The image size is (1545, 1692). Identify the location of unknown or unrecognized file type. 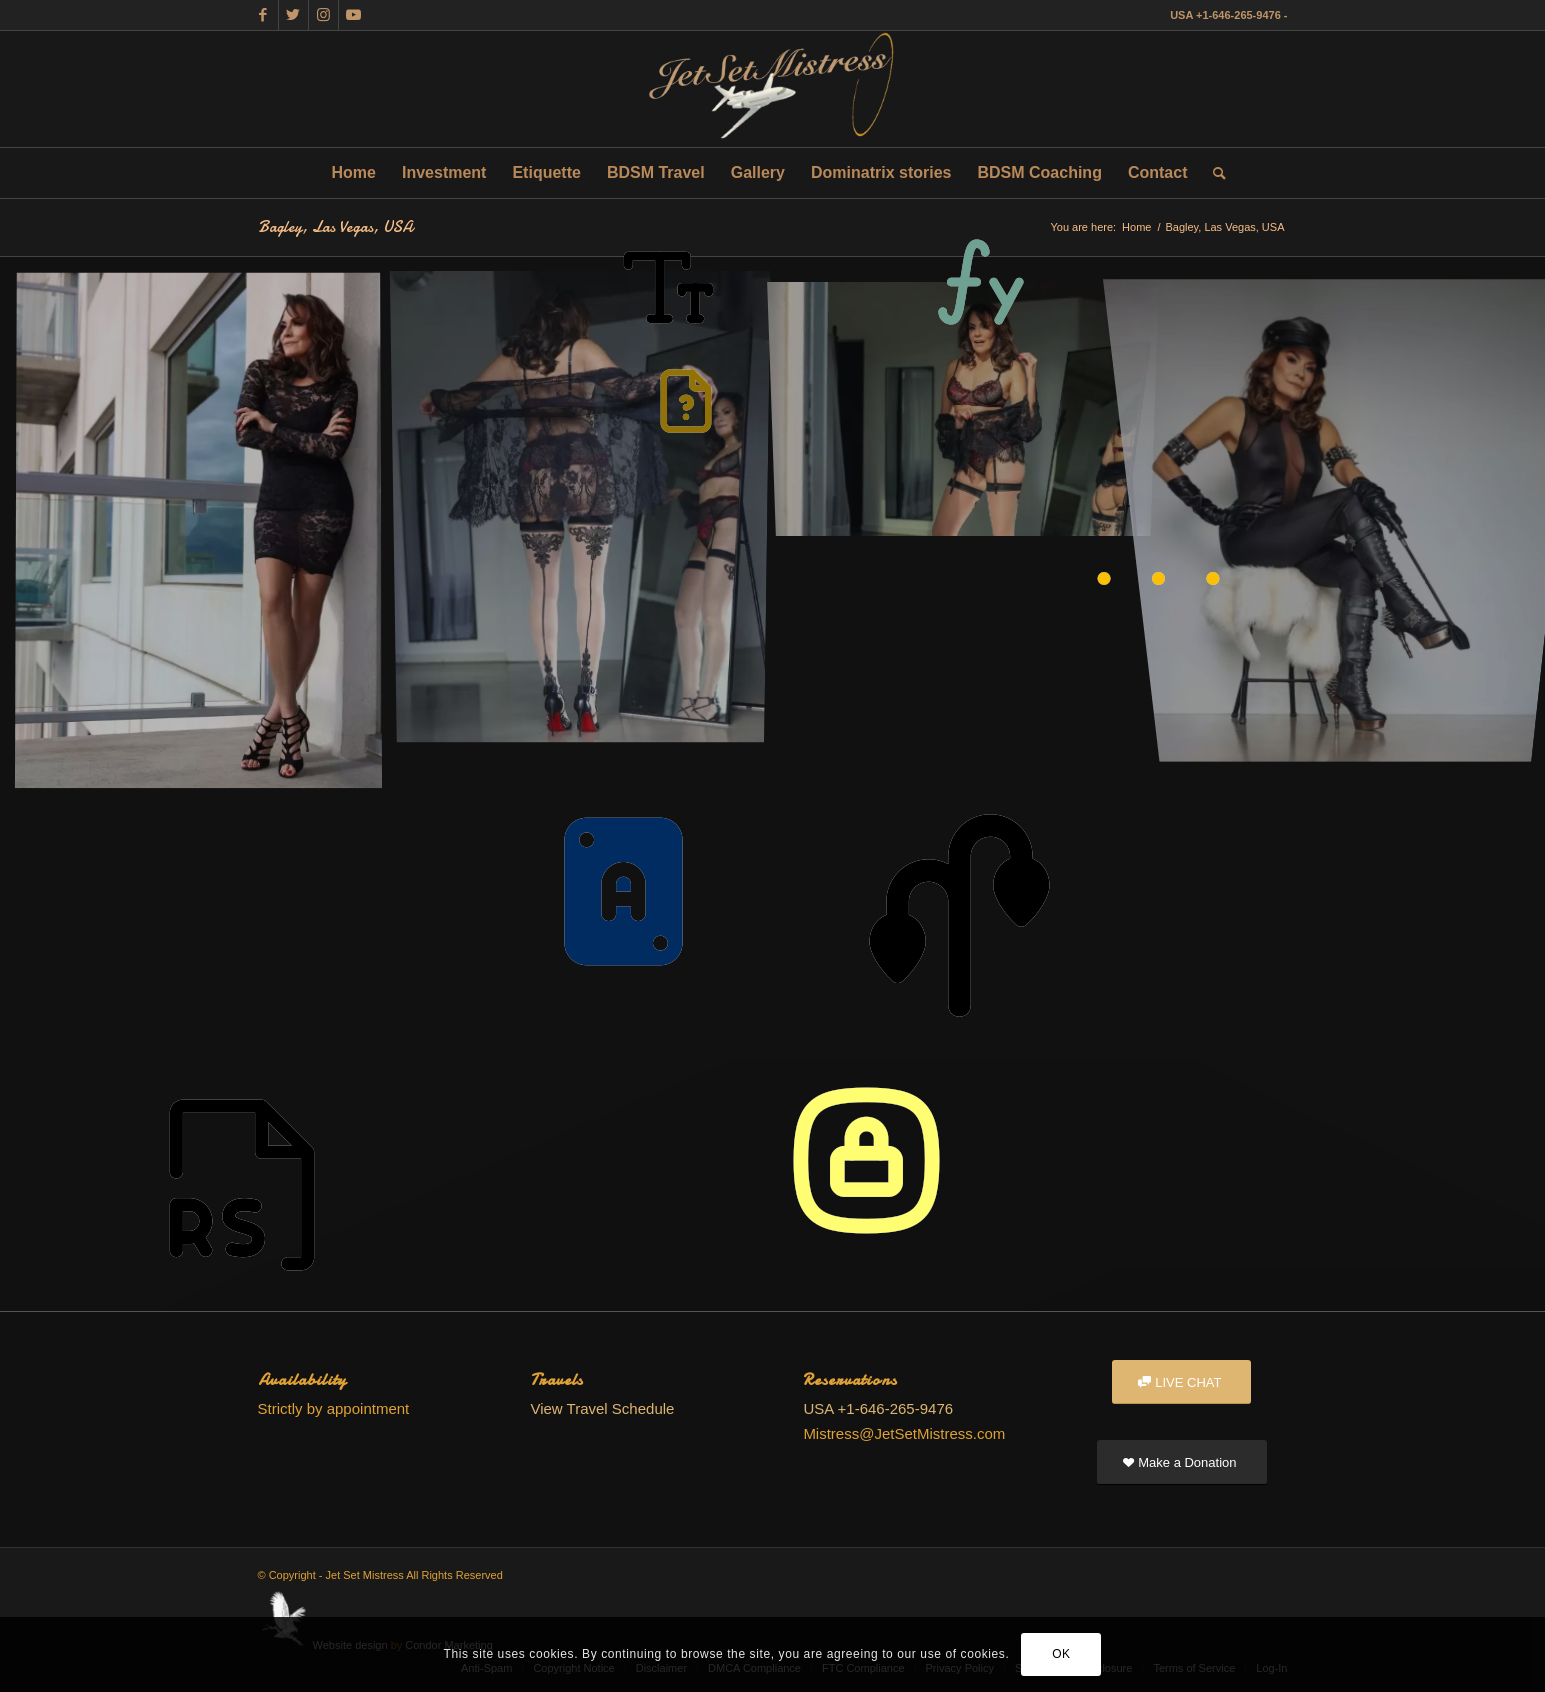
(686, 401).